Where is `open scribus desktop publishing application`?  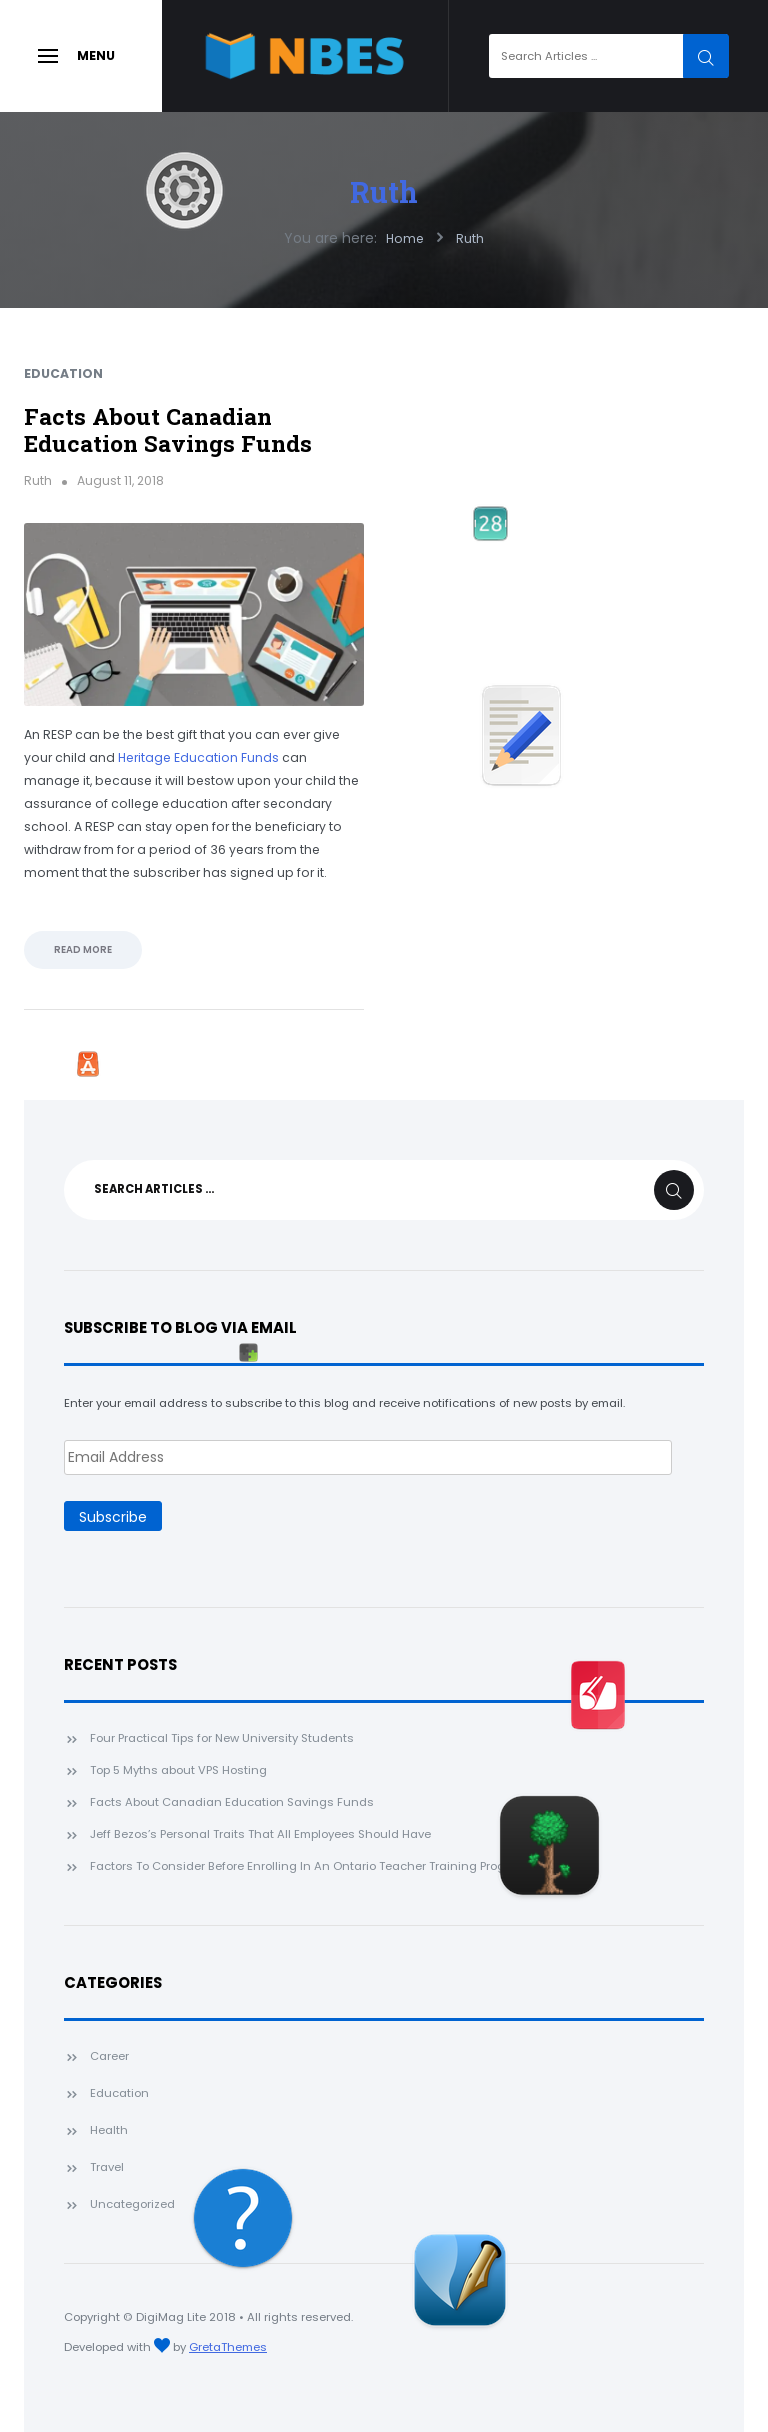 open scribus desktop publishing application is located at coordinates (460, 2280).